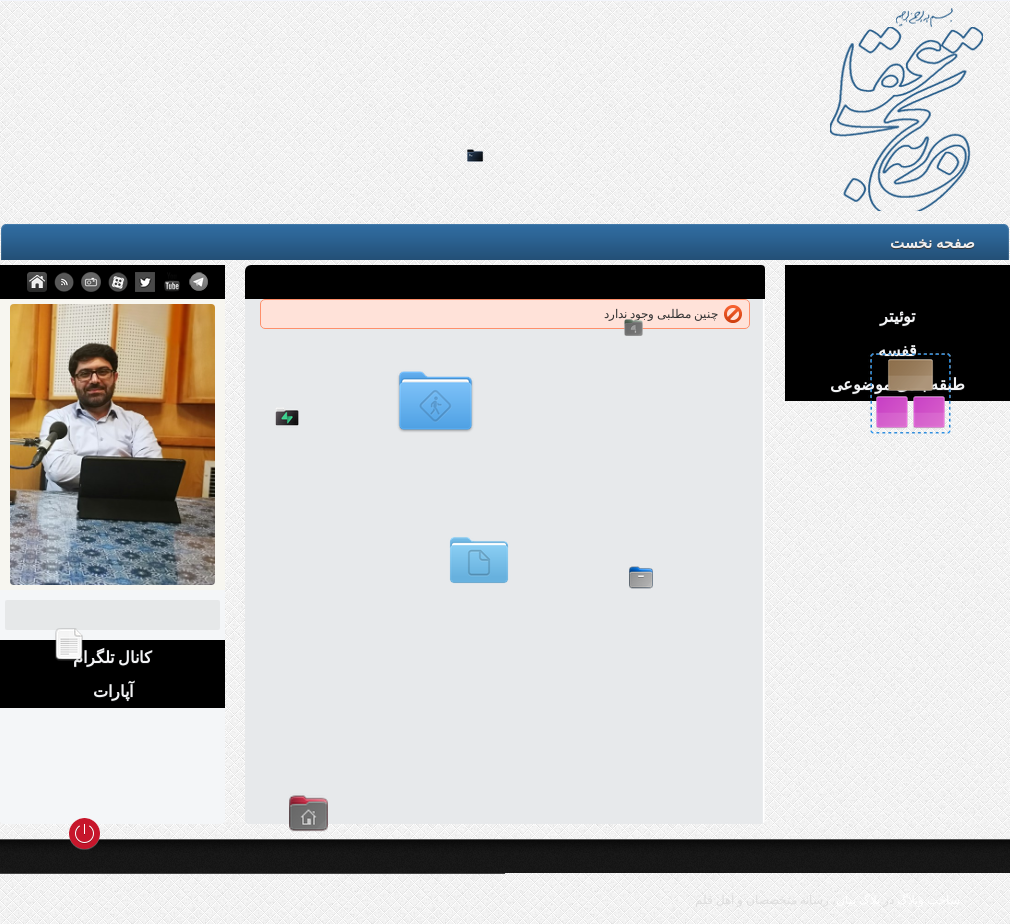  What do you see at coordinates (69, 644) in the screenshot?
I see `a configuration file associated with wine (windows compatibility layer)` at bounding box center [69, 644].